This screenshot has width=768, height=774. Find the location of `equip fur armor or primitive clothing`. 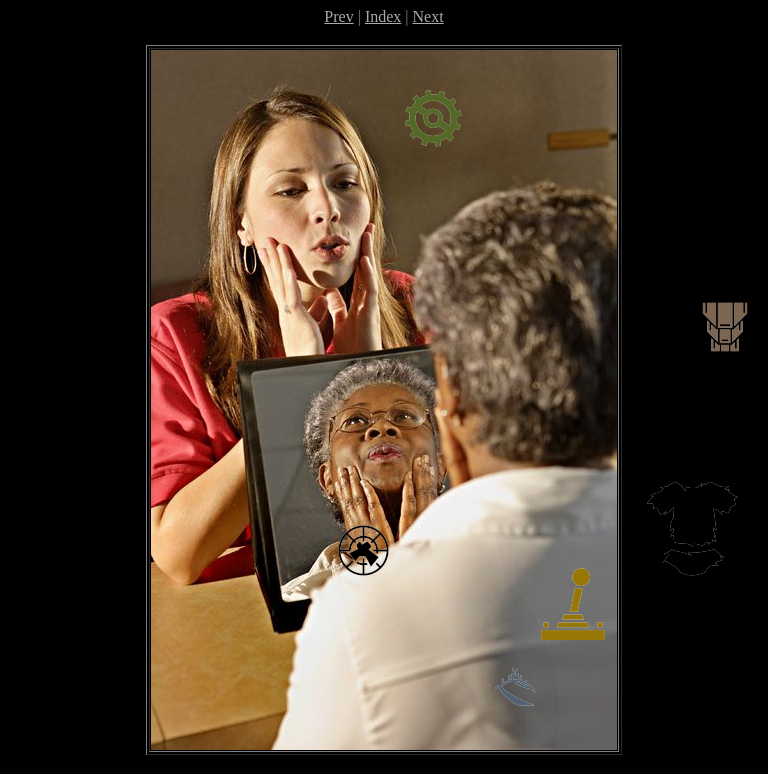

equip fur armor or primitive clothing is located at coordinates (692, 528).